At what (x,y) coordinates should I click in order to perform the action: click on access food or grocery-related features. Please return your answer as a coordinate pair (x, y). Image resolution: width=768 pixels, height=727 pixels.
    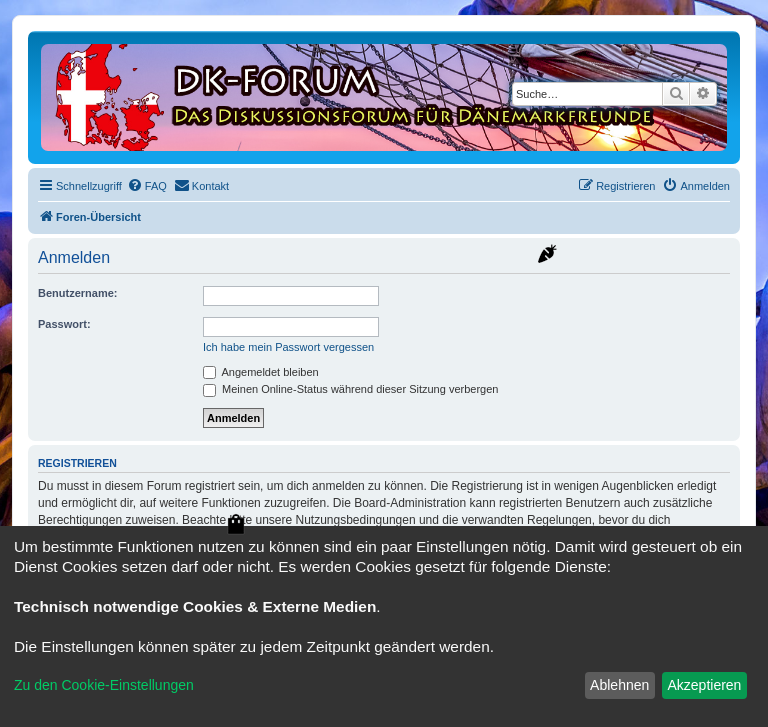
    Looking at the image, I should click on (547, 254).